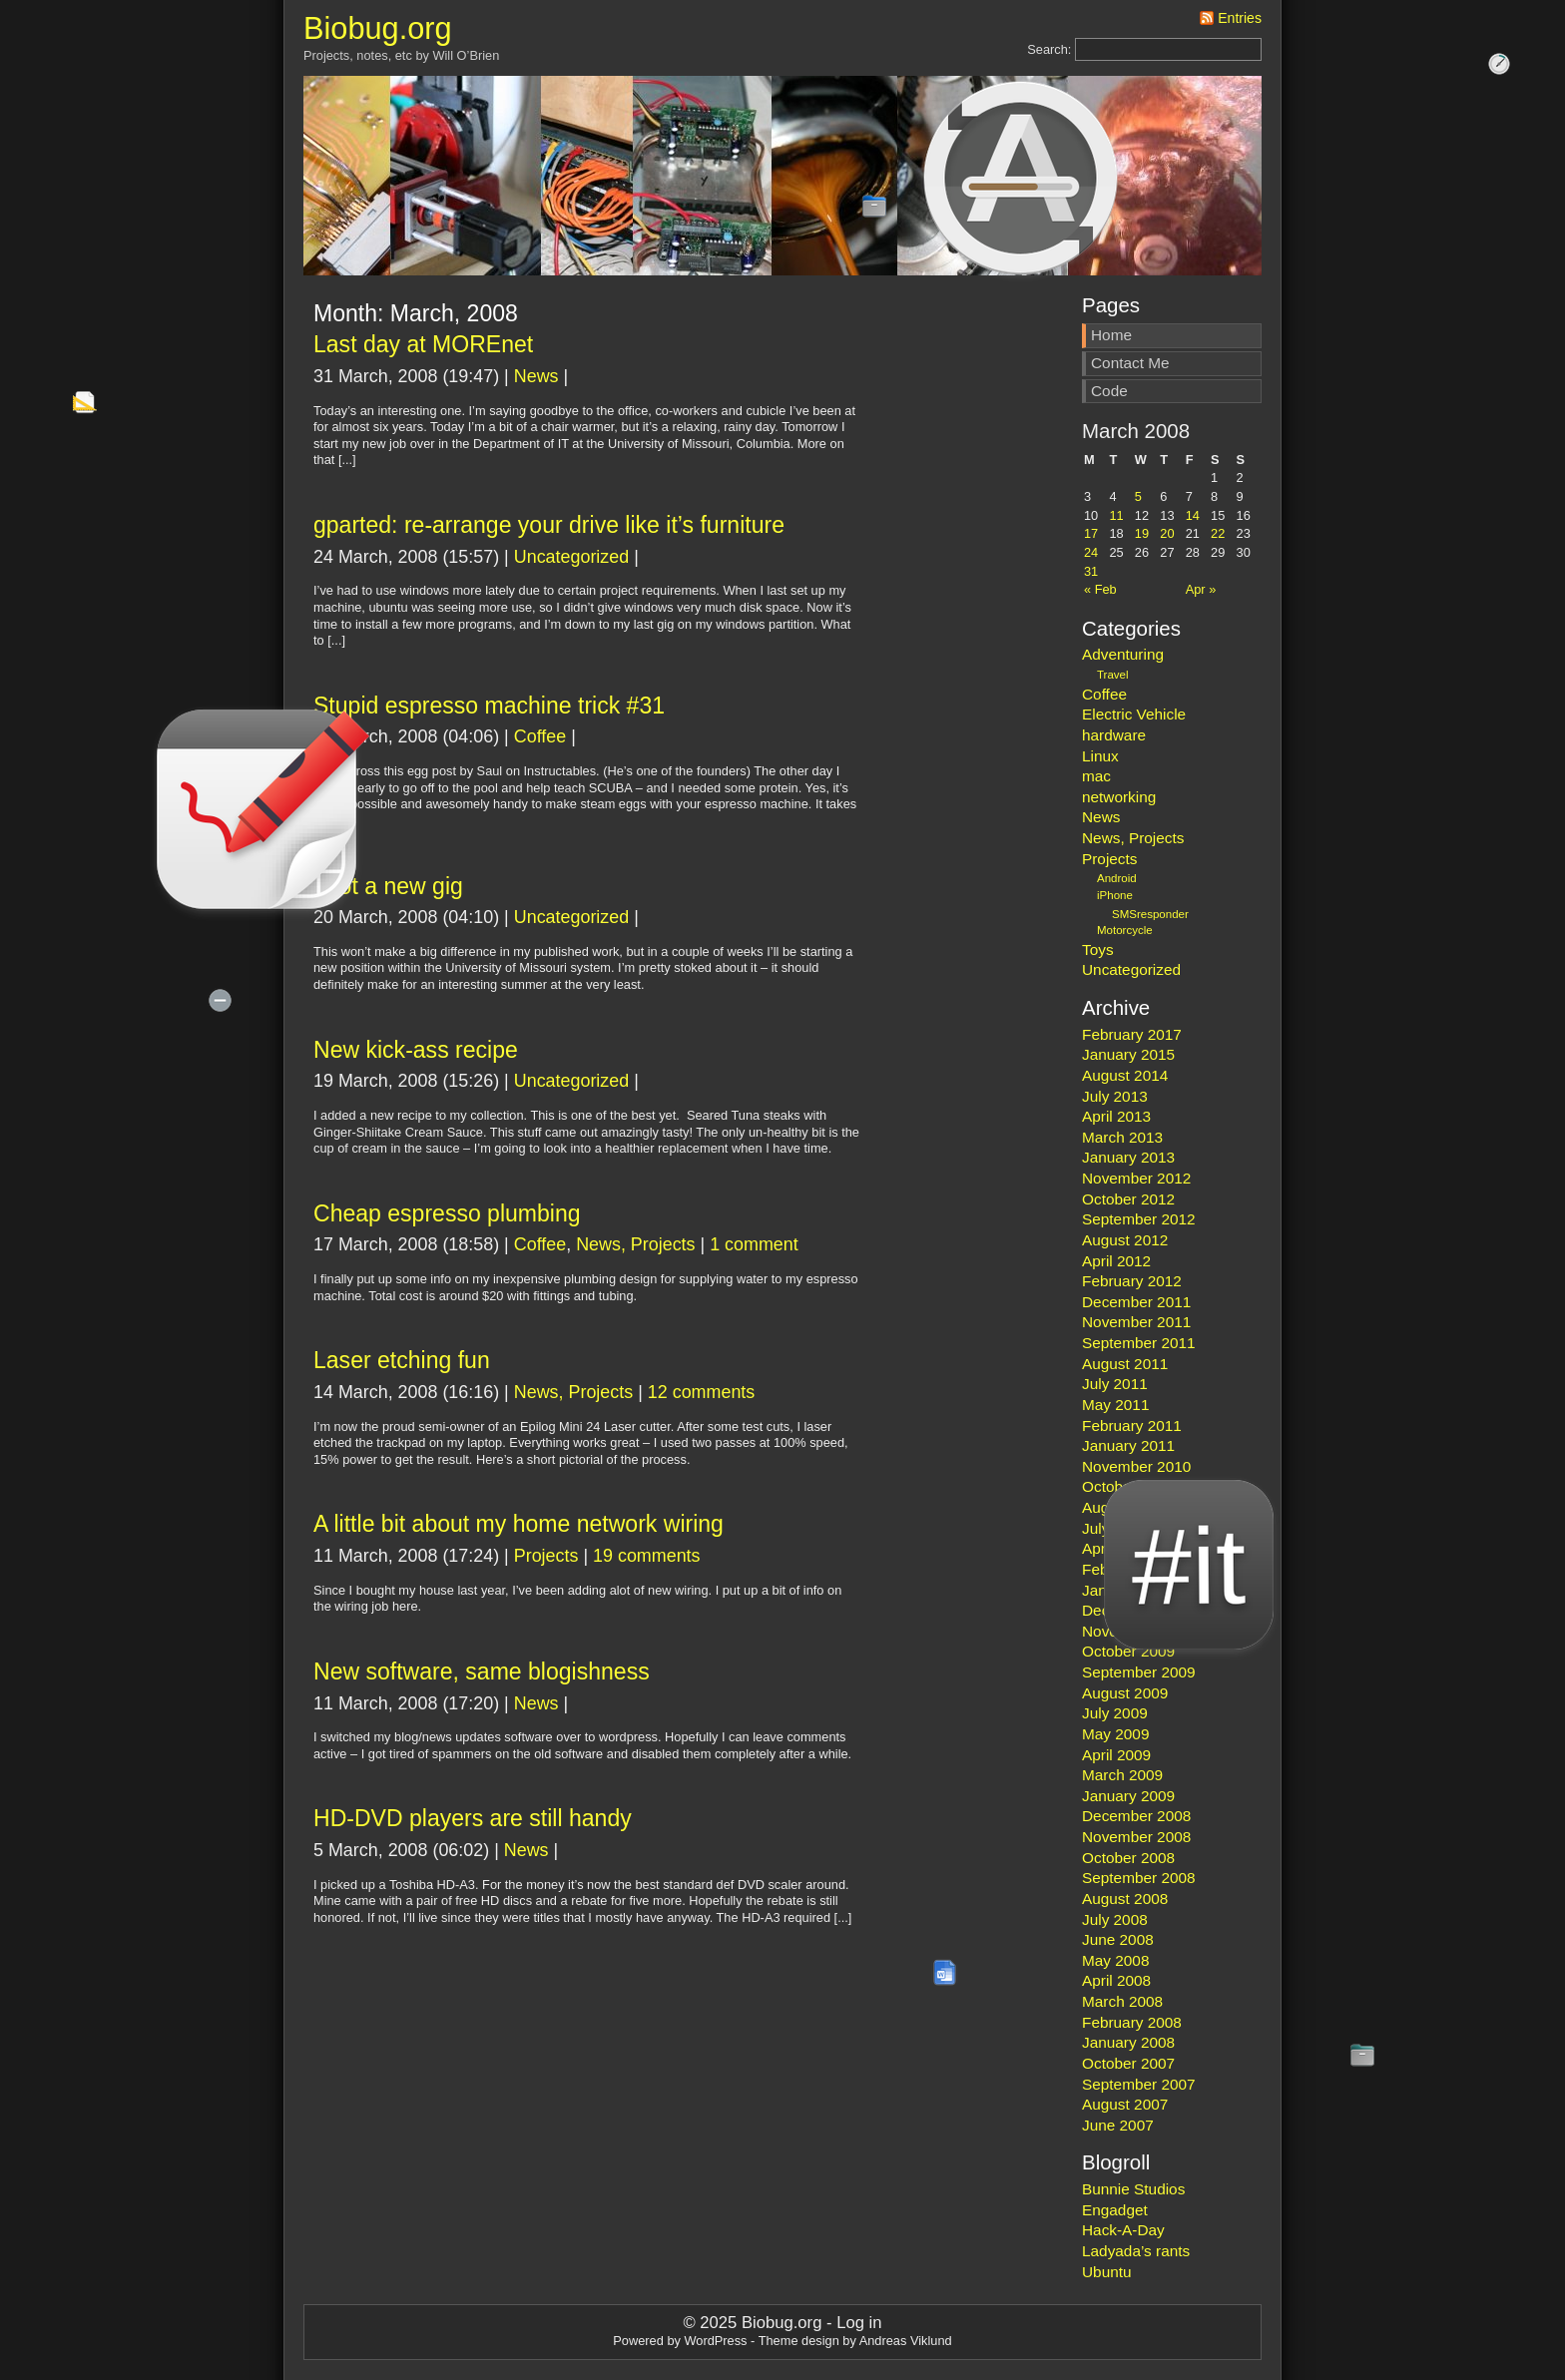 Image resolution: width=1565 pixels, height=2380 pixels. What do you see at coordinates (1020, 178) in the screenshot?
I see `open the software updater application` at bounding box center [1020, 178].